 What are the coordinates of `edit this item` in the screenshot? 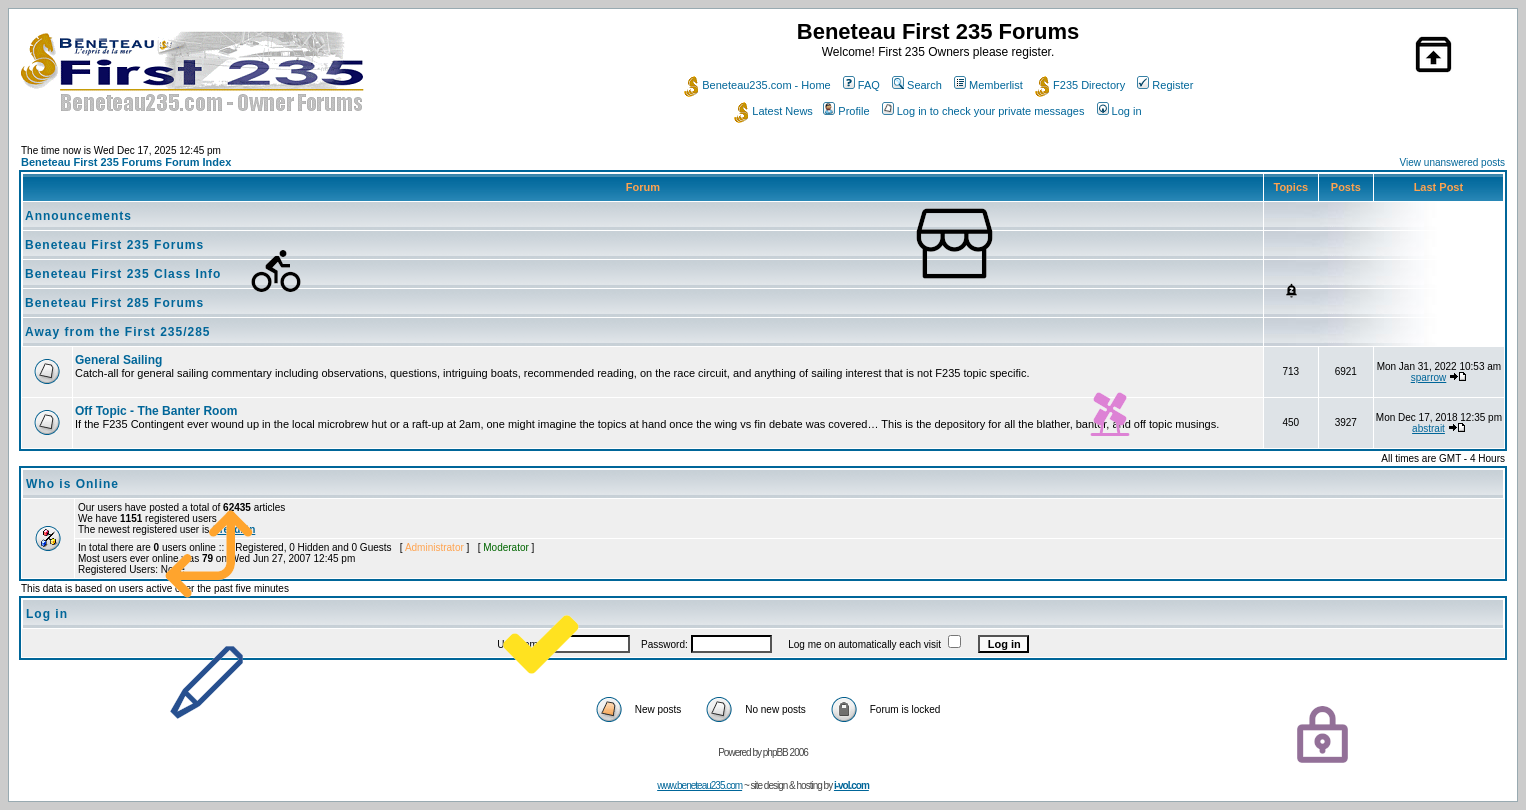 It's located at (206, 682).